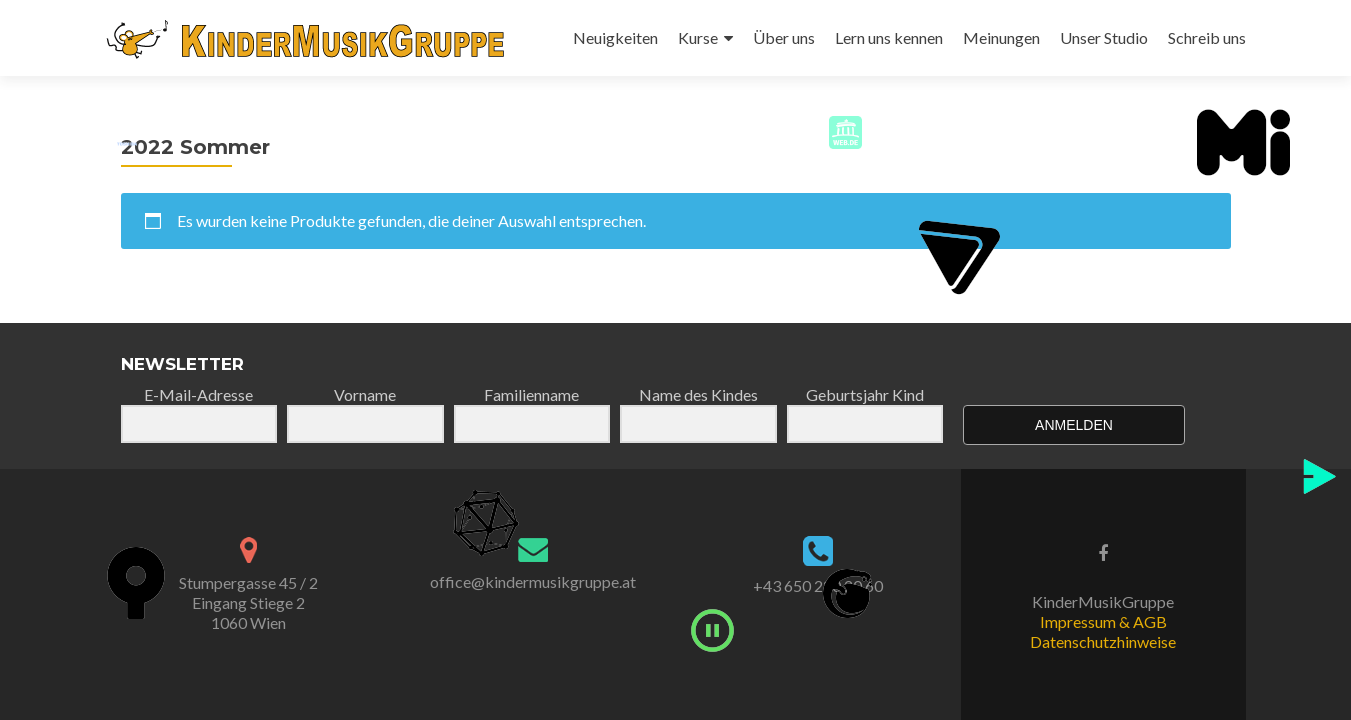  Describe the element at coordinates (486, 523) in the screenshot. I see `open SageMath mathematical software` at that location.